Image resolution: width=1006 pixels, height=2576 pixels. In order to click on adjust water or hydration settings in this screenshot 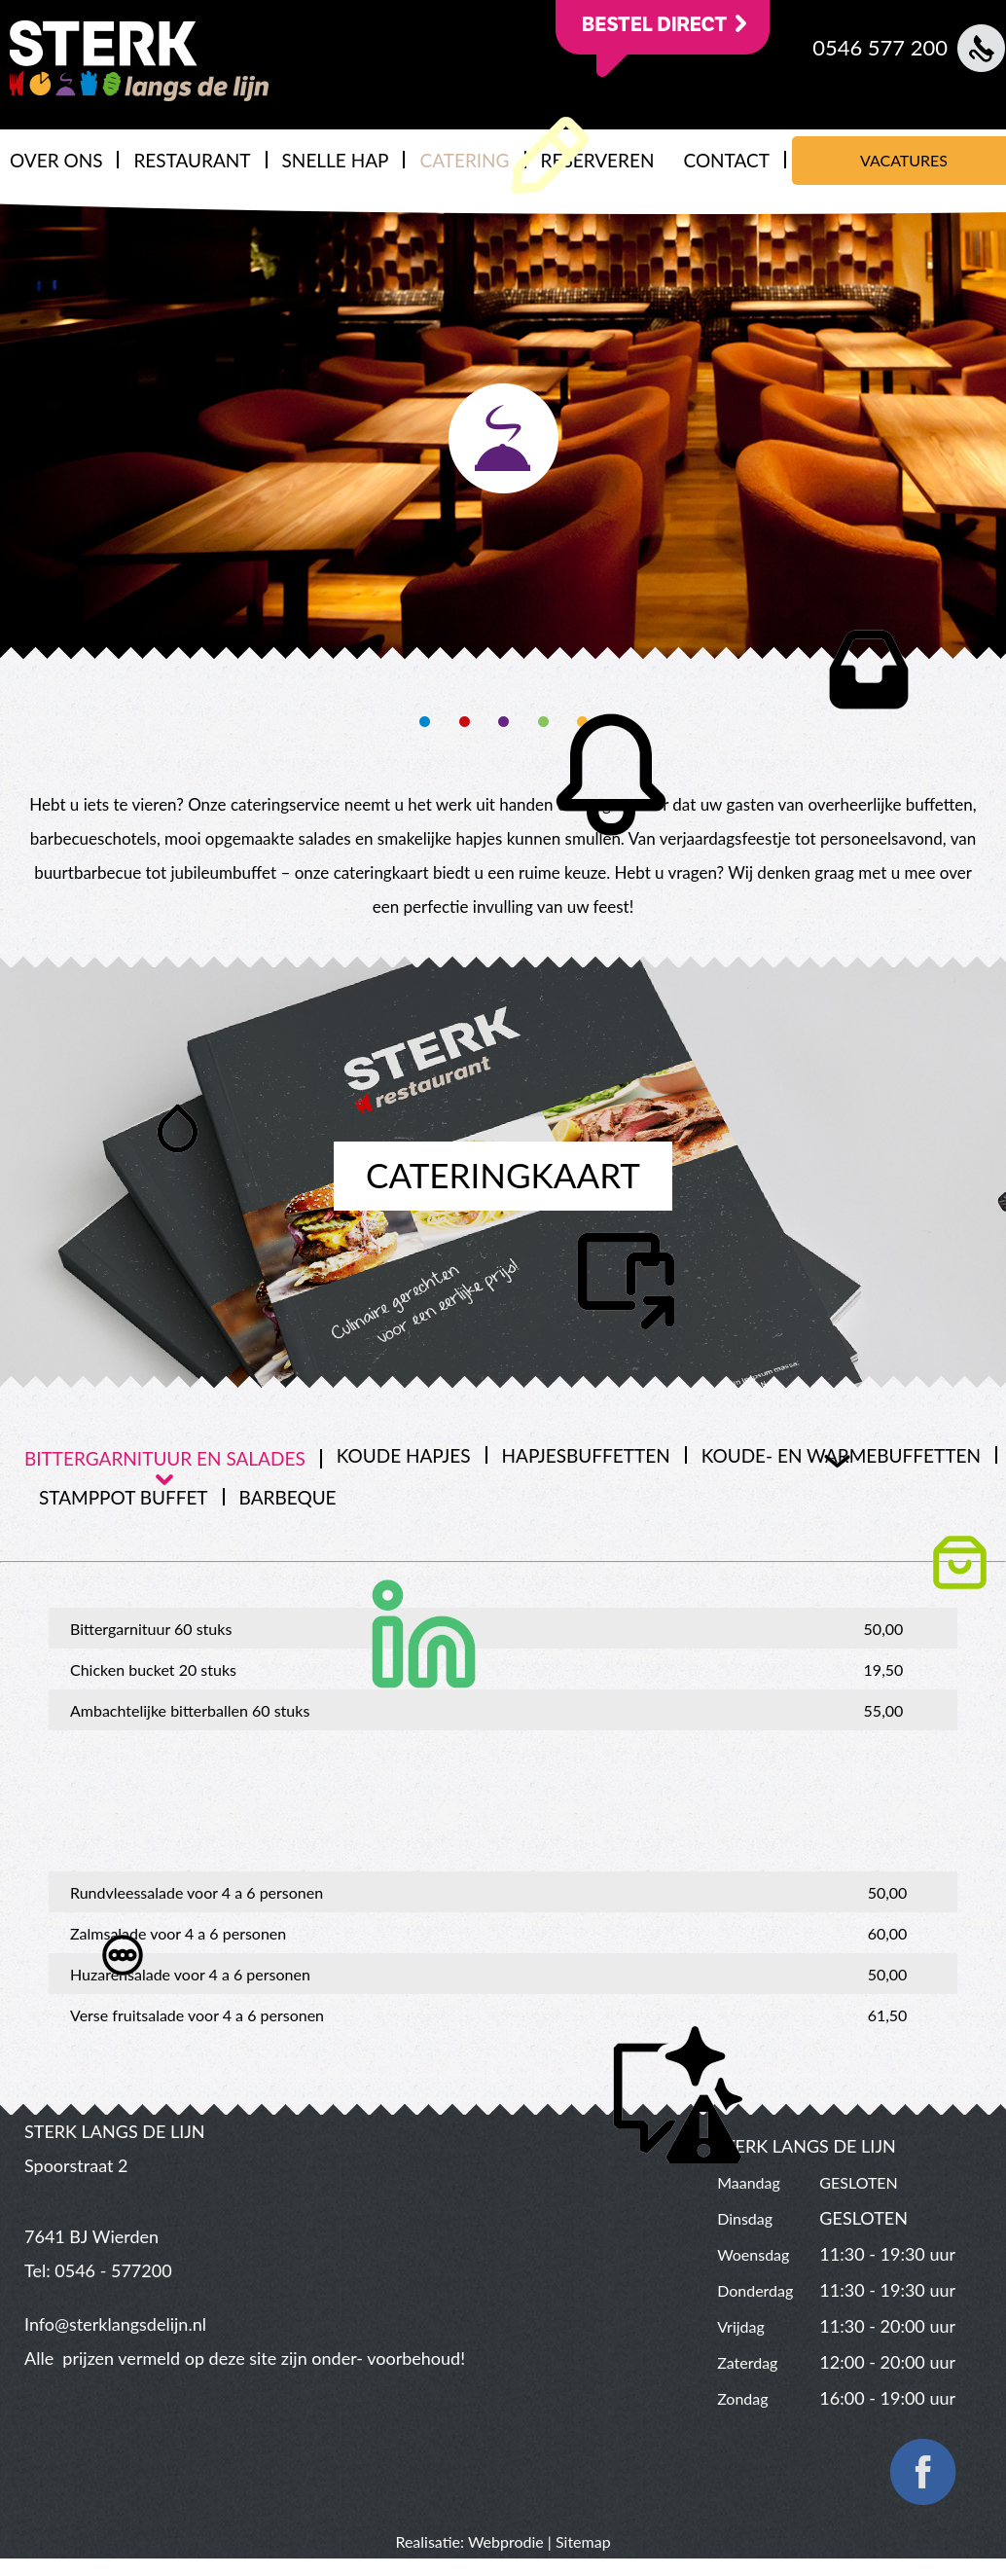, I will do `click(177, 1128)`.